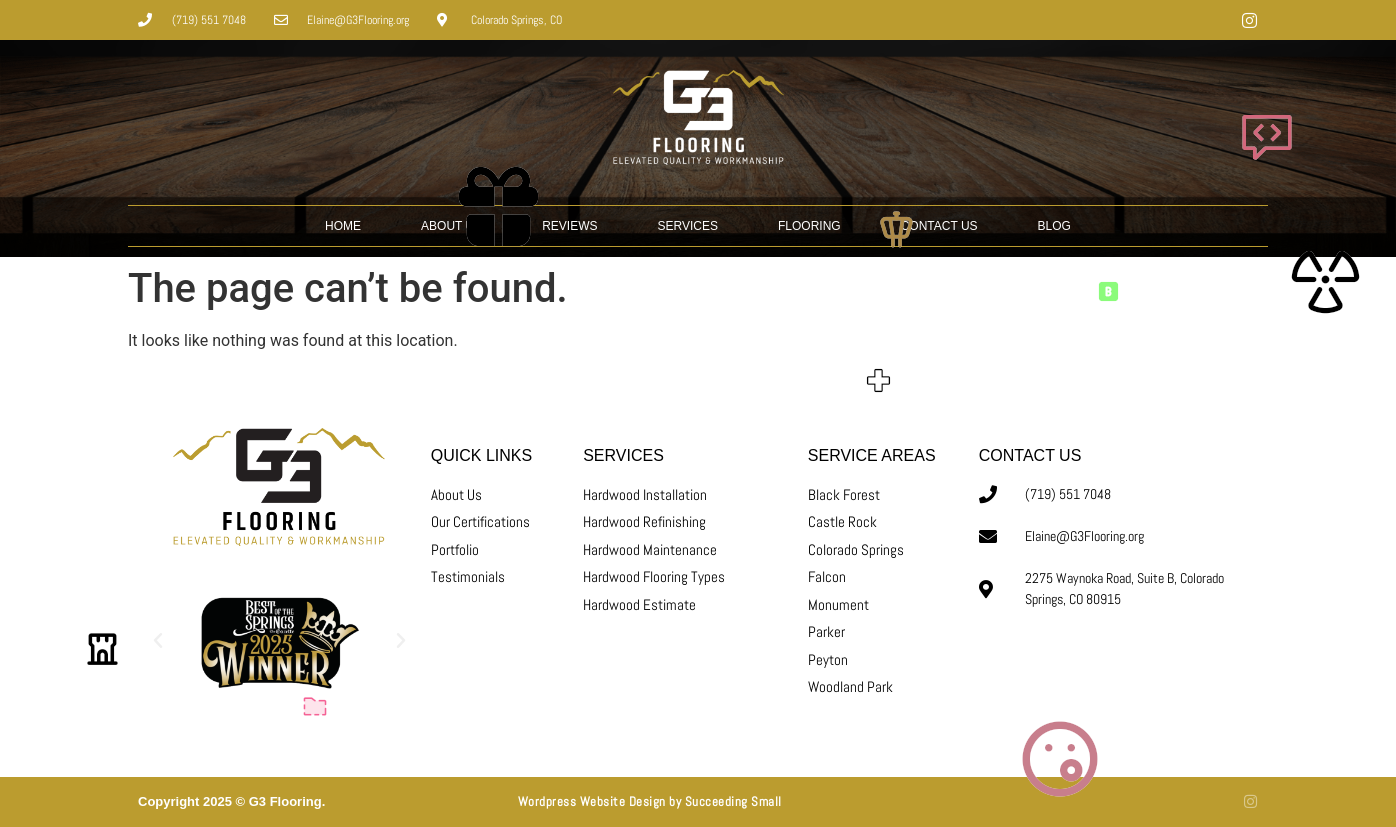 This screenshot has width=1396, height=827. Describe the element at coordinates (1325, 279) in the screenshot. I see `indicates radioactive or hazardous material warning` at that location.